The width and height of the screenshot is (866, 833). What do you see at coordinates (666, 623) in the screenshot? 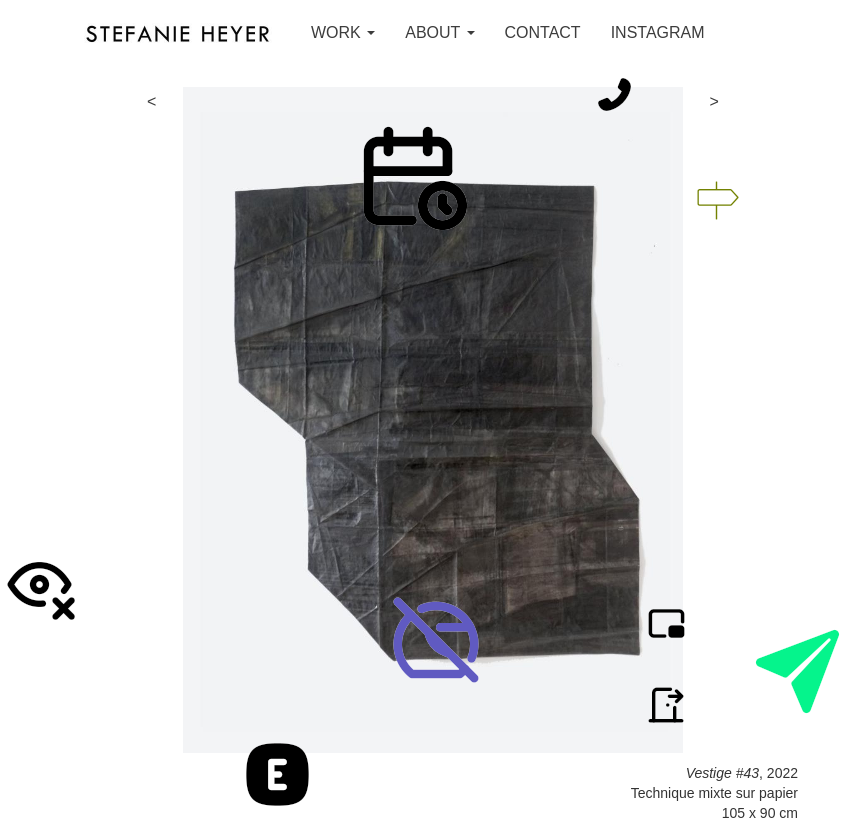
I see `enable picture-in-picture mode` at bounding box center [666, 623].